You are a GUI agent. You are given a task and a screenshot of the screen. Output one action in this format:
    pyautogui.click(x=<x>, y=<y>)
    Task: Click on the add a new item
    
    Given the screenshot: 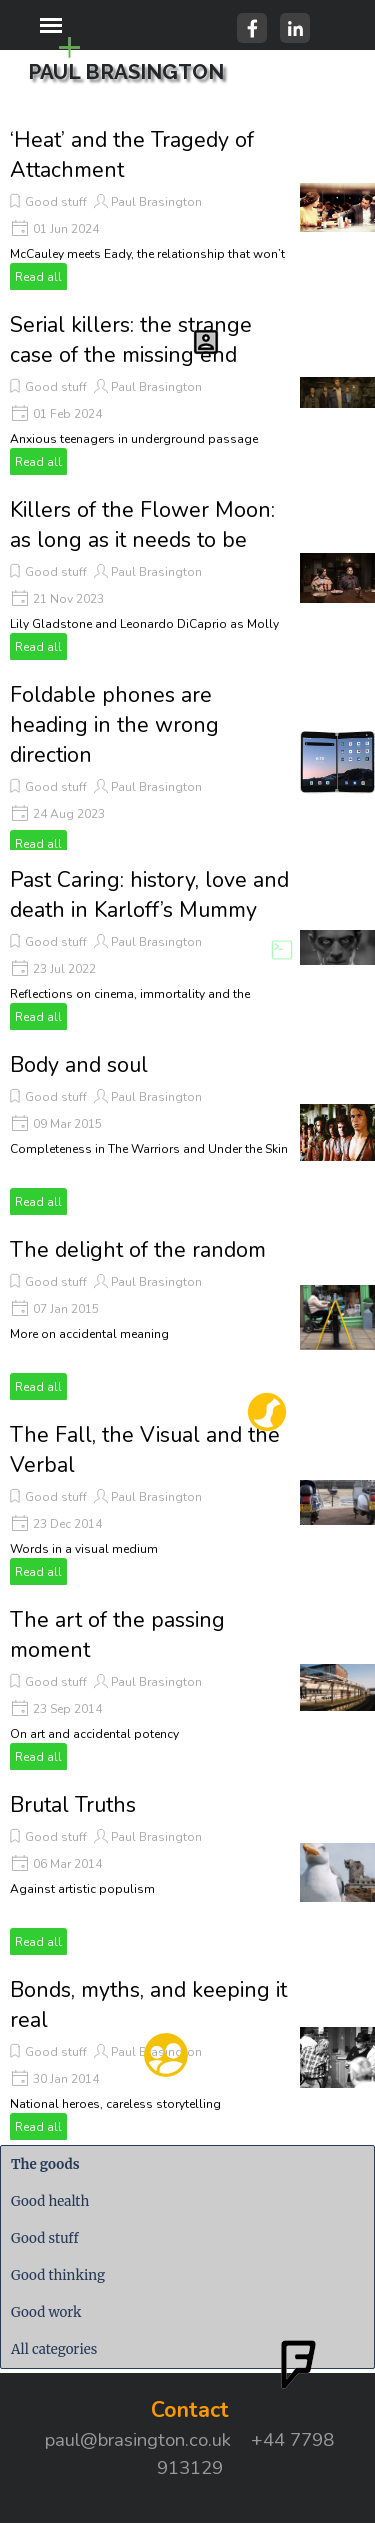 What is the action you would take?
    pyautogui.click(x=69, y=47)
    